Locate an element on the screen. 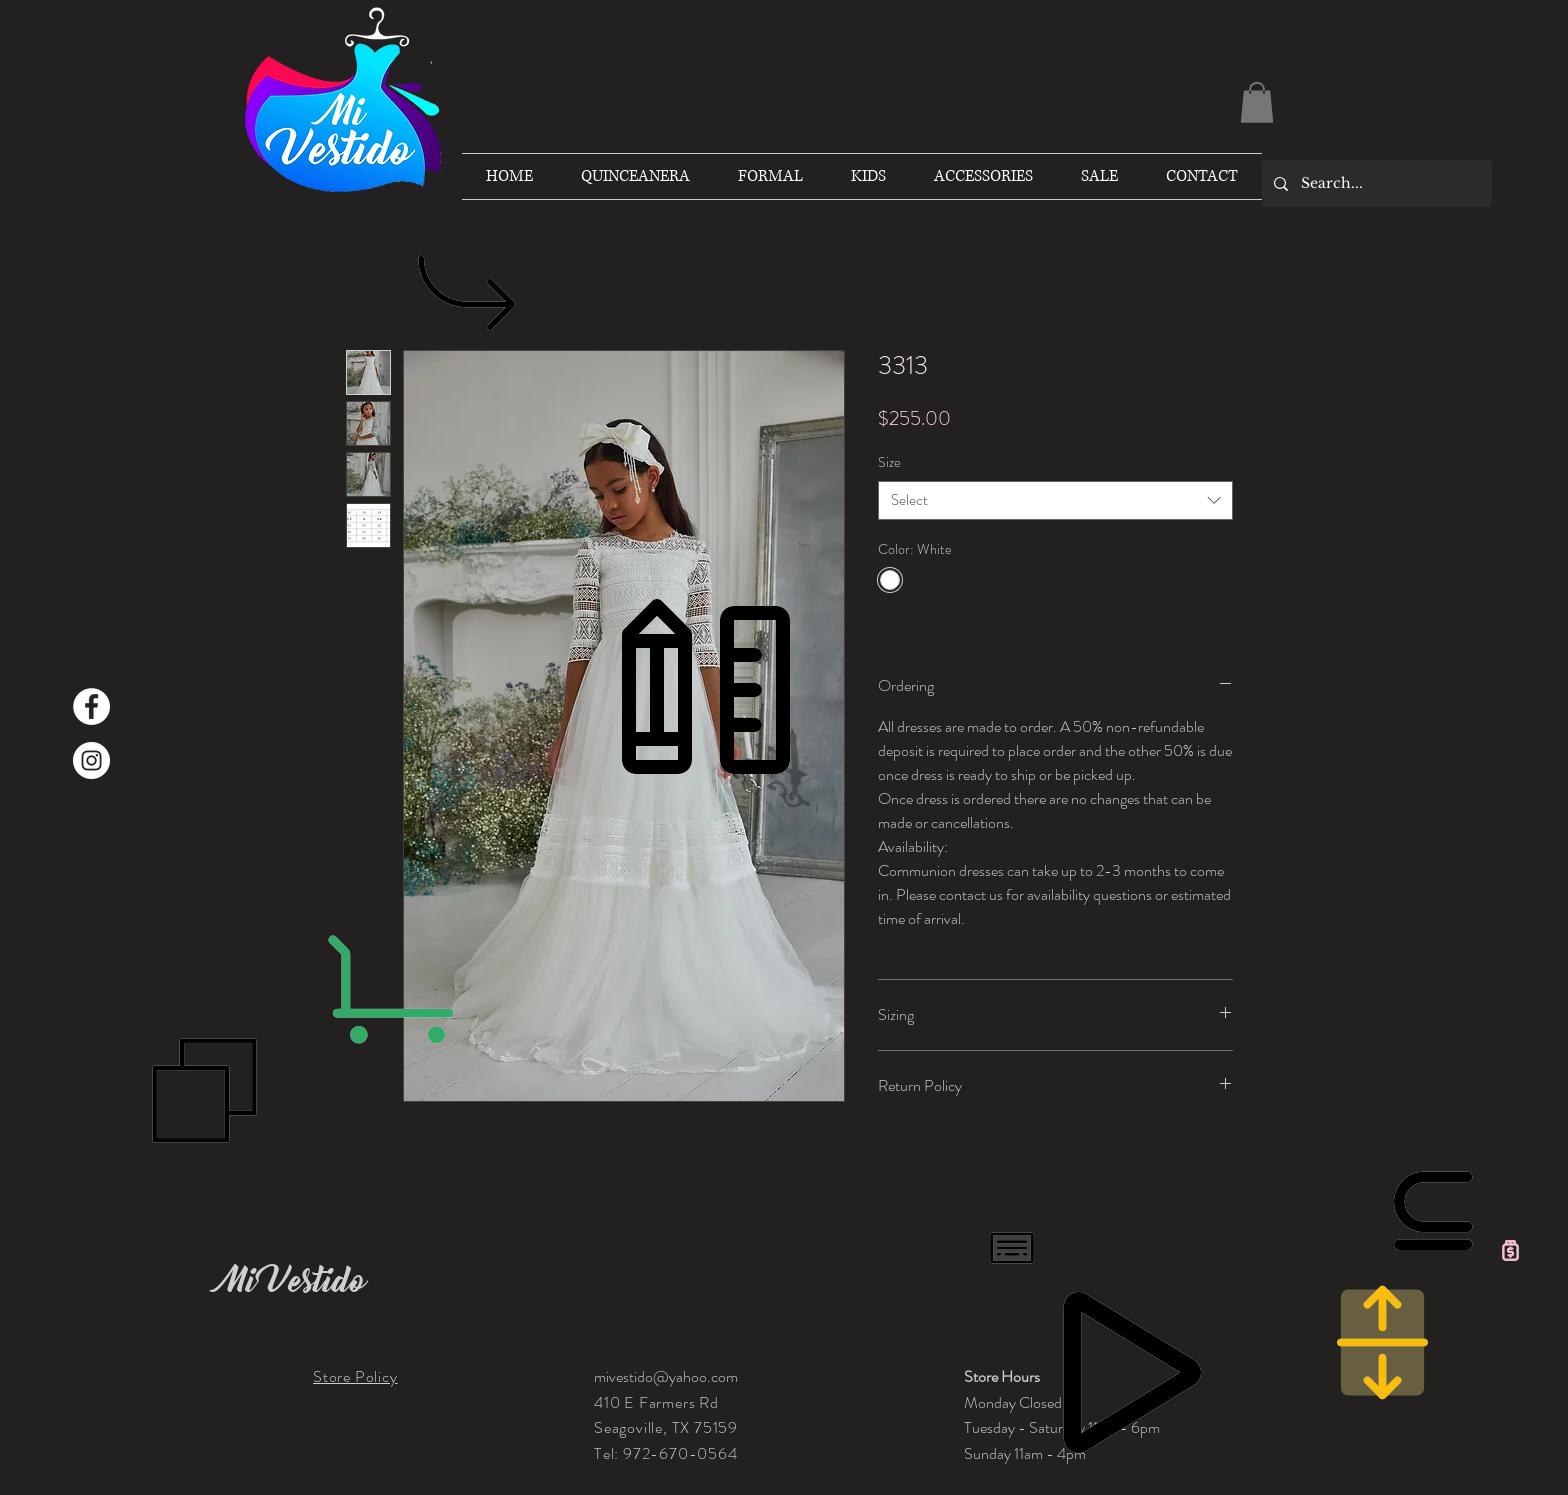  indicates a subset relationship in mathematical notation is located at coordinates (1435, 1209).